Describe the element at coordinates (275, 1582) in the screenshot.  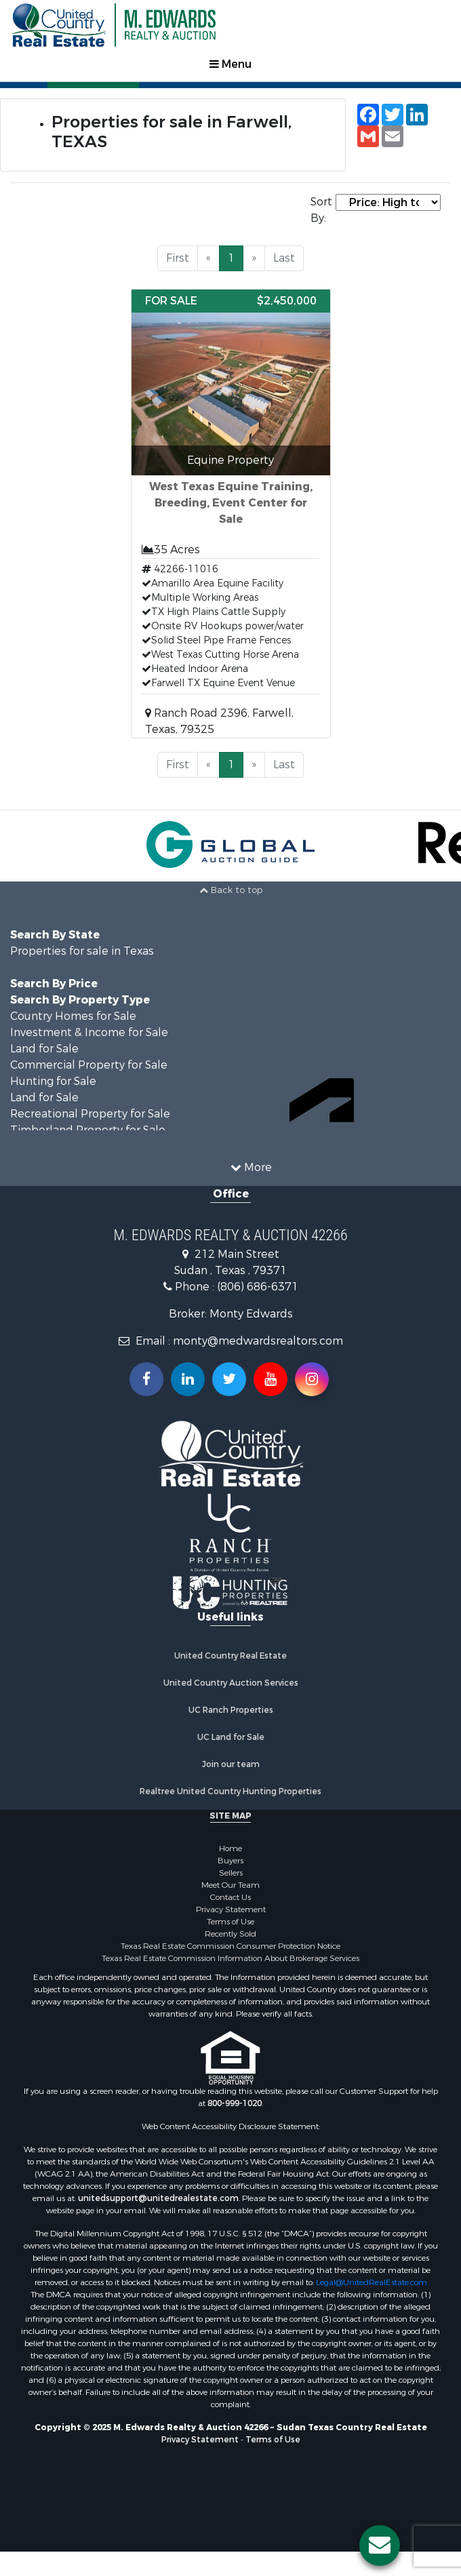
I see `access USPS shipping and tracking services` at that location.